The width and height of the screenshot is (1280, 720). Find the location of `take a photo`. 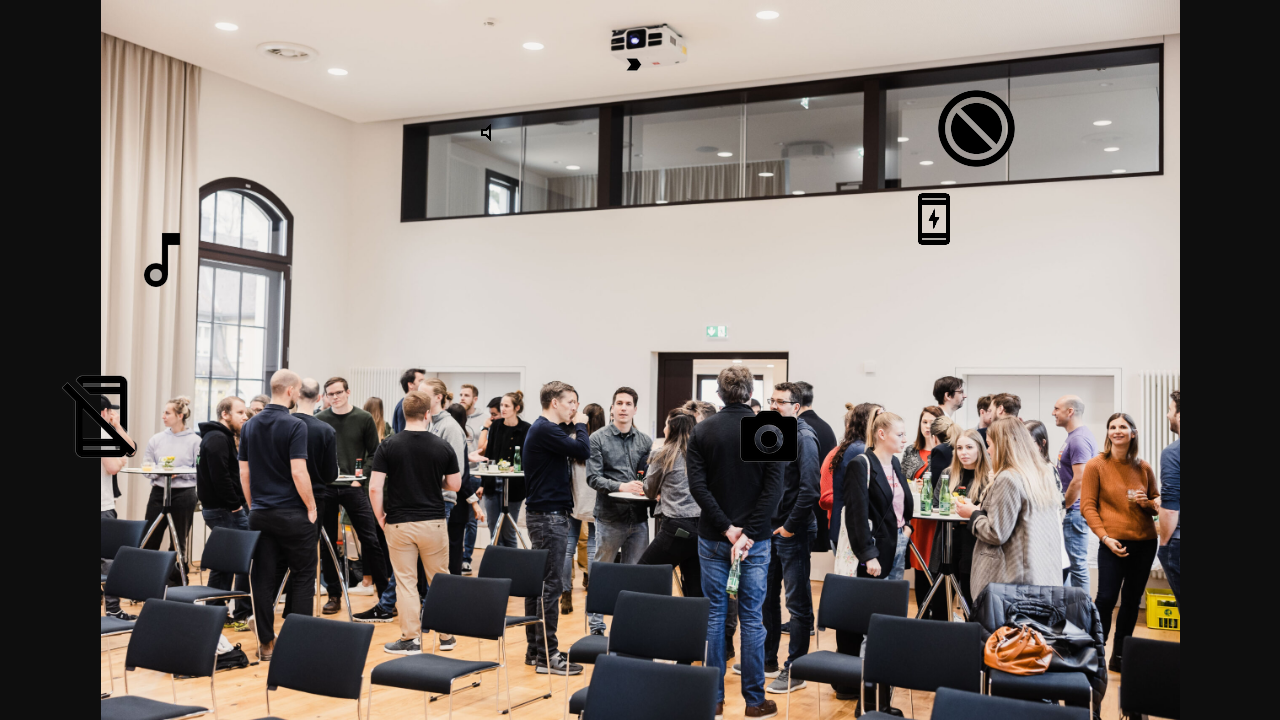

take a photo is located at coordinates (769, 439).